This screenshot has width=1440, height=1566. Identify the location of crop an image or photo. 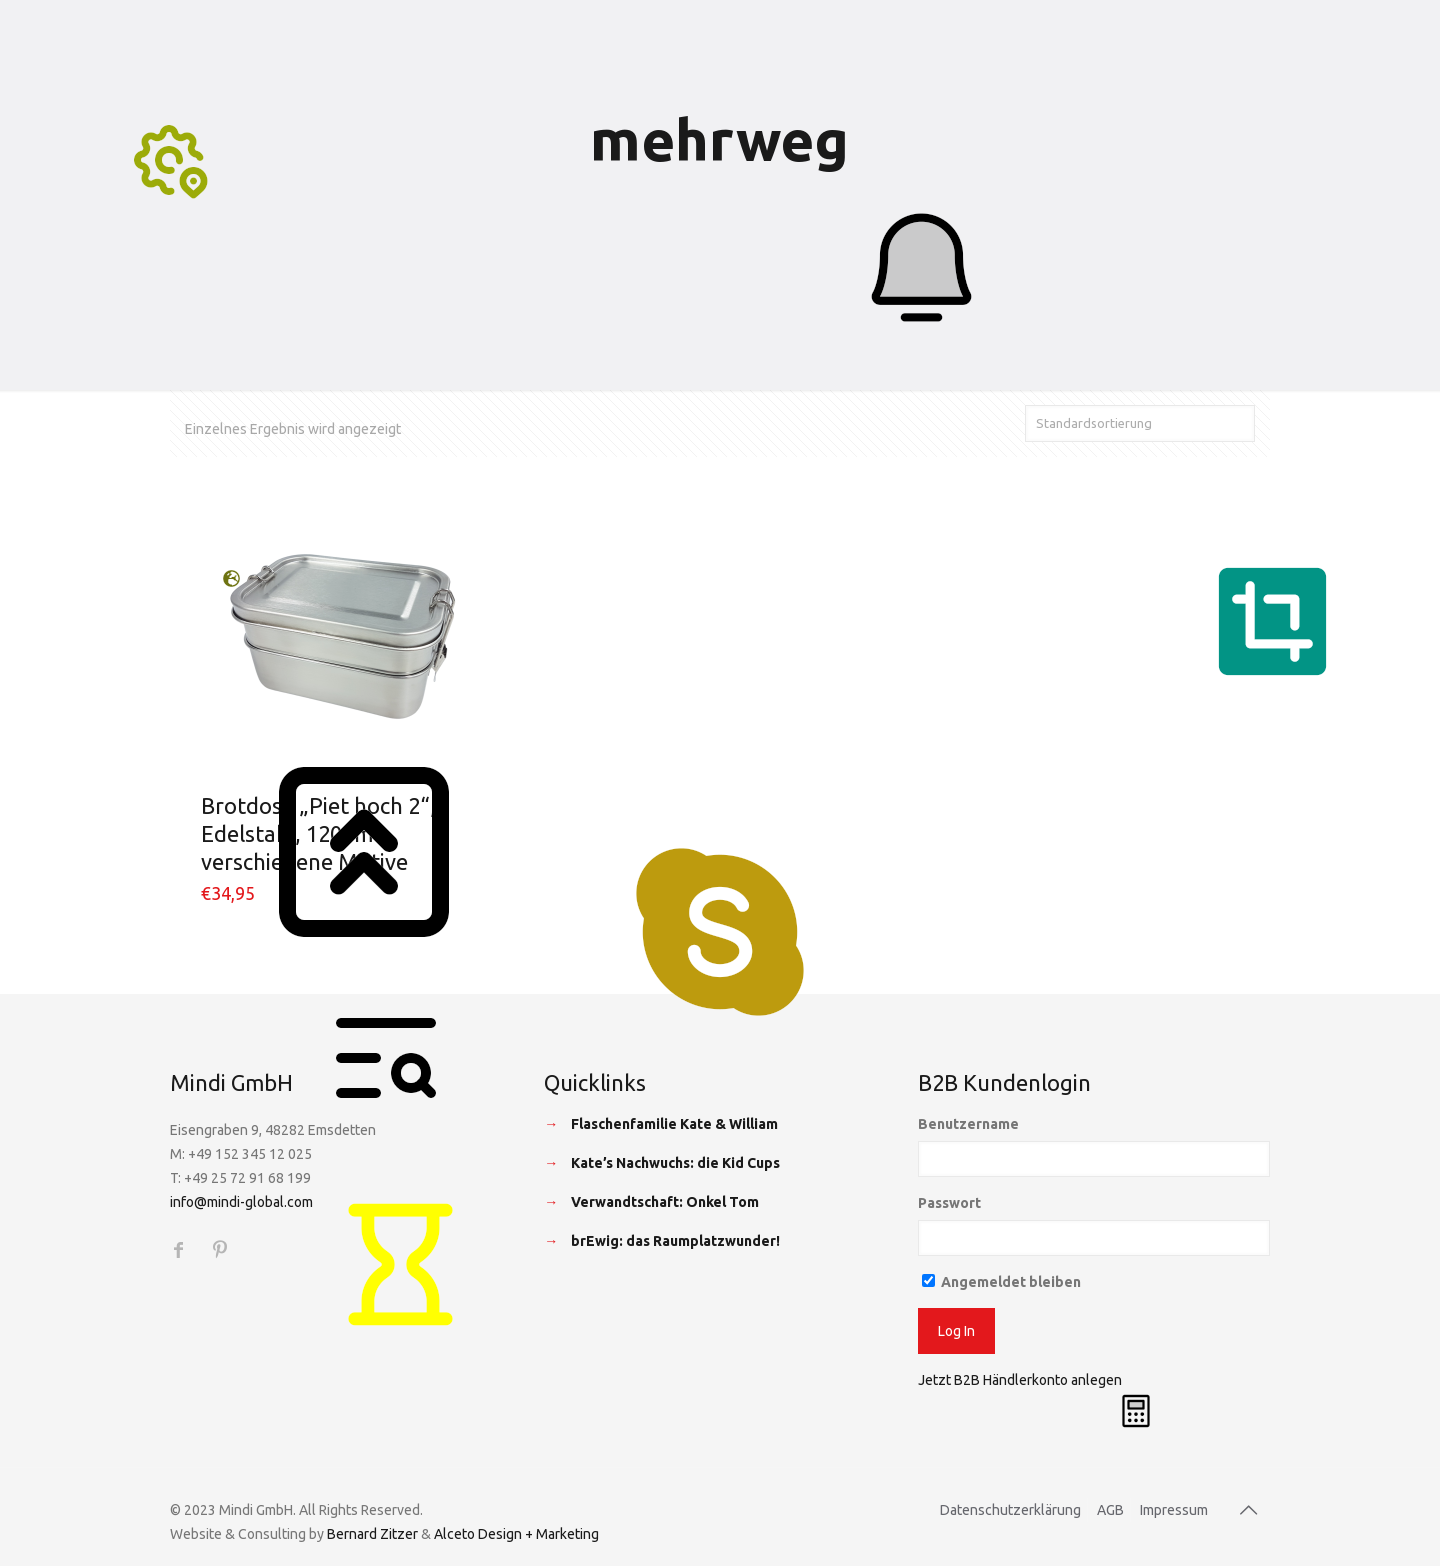
(1272, 621).